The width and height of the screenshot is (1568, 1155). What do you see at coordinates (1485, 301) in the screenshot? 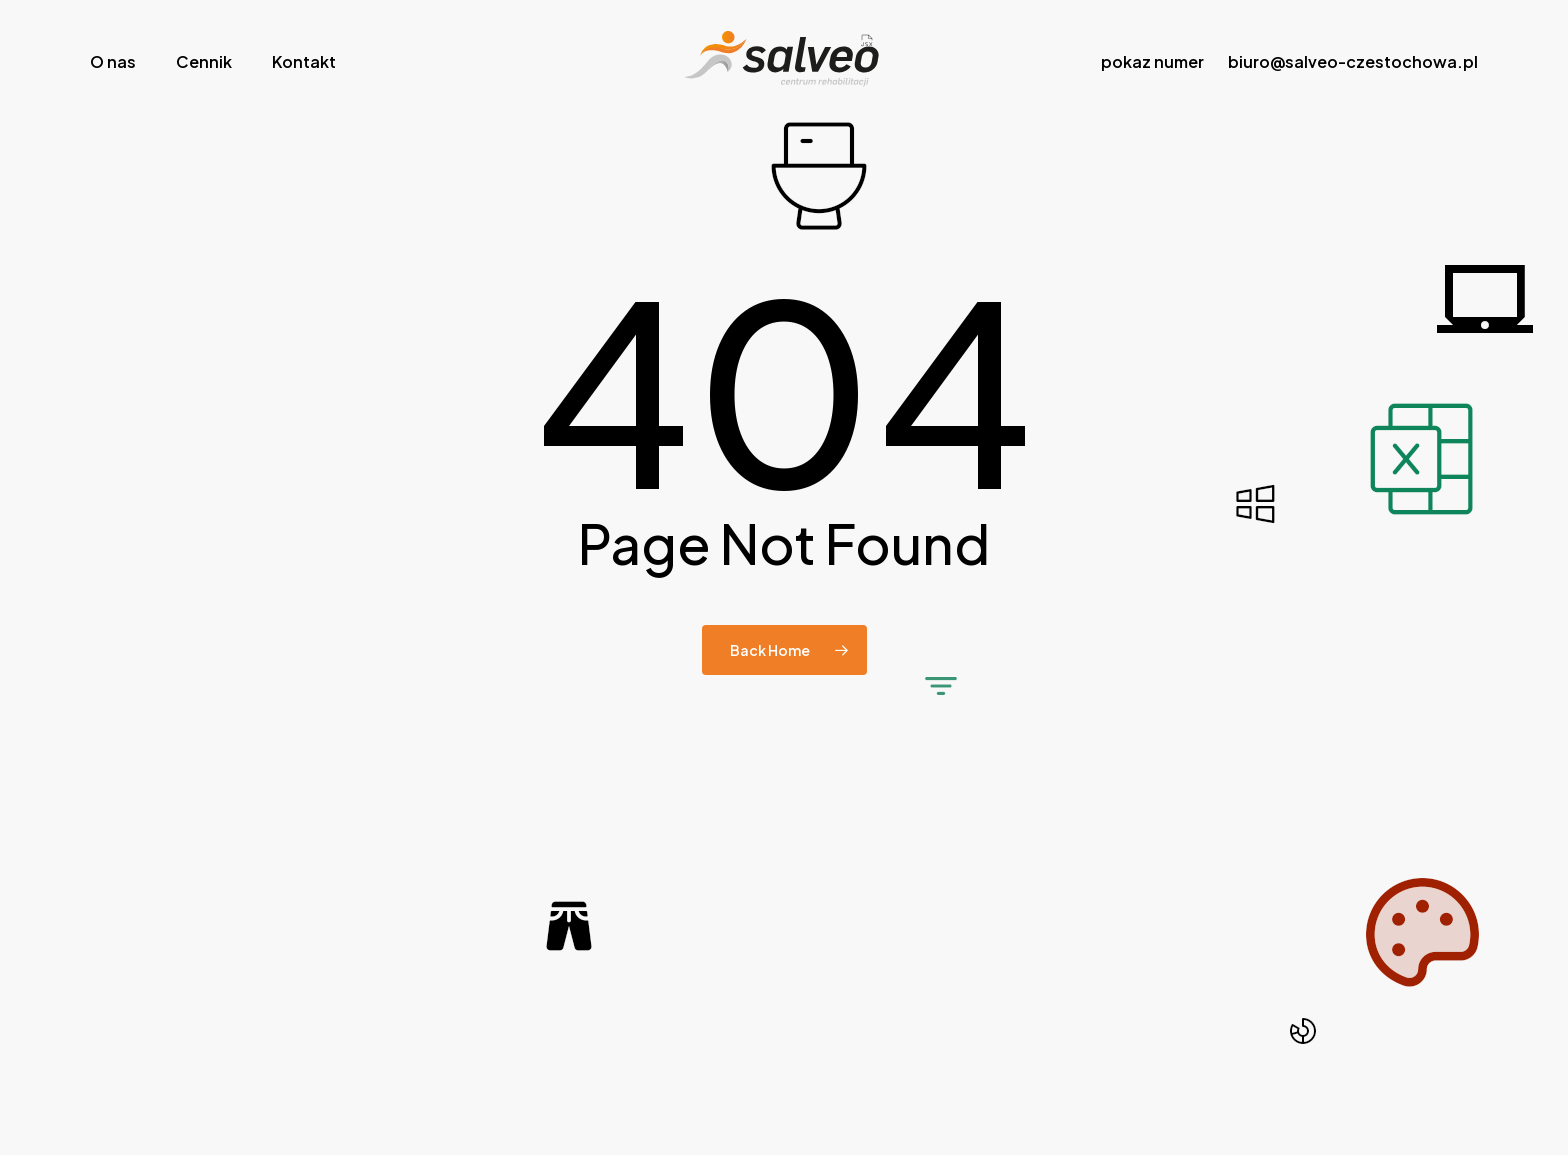
I see `switch to desktop view` at bounding box center [1485, 301].